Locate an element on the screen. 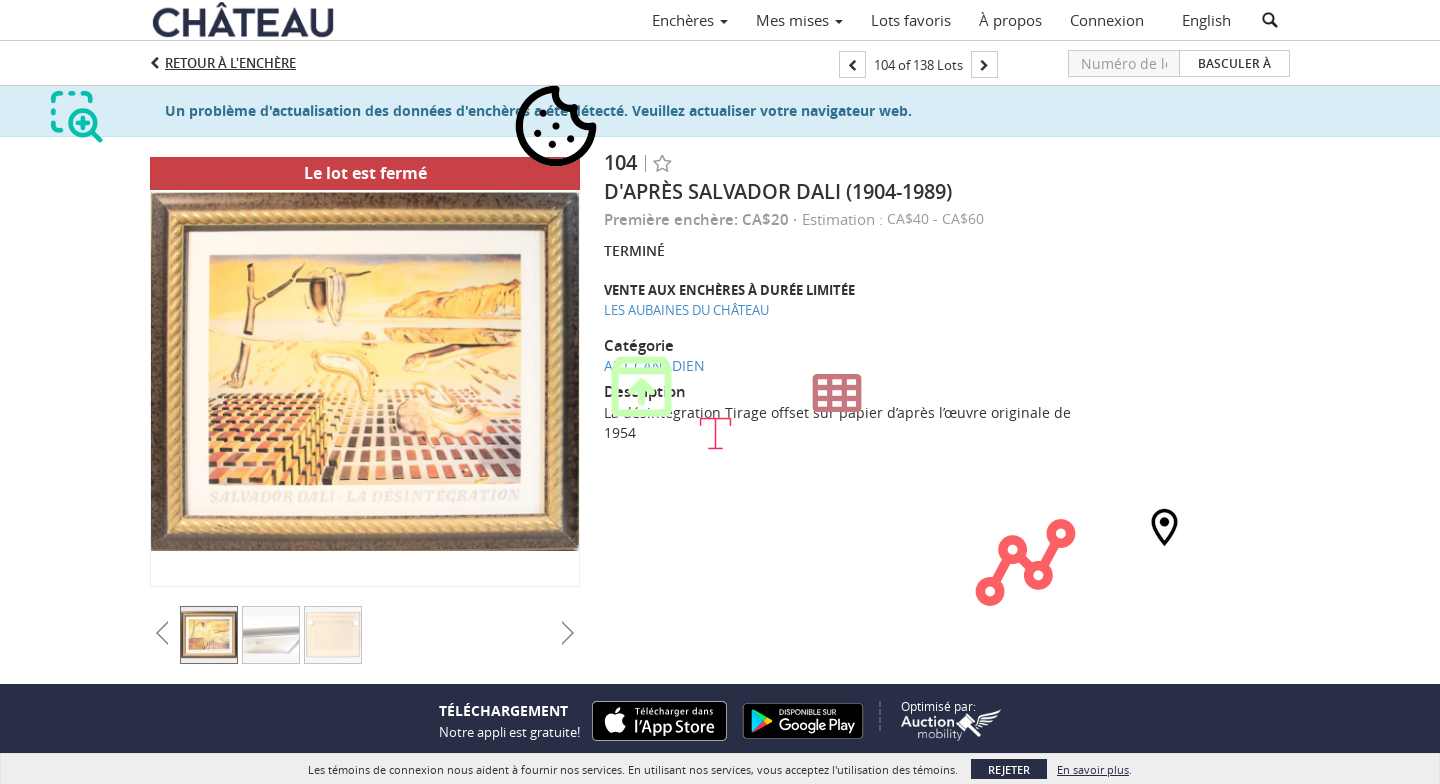  view connected data points or nodes is located at coordinates (1025, 562).